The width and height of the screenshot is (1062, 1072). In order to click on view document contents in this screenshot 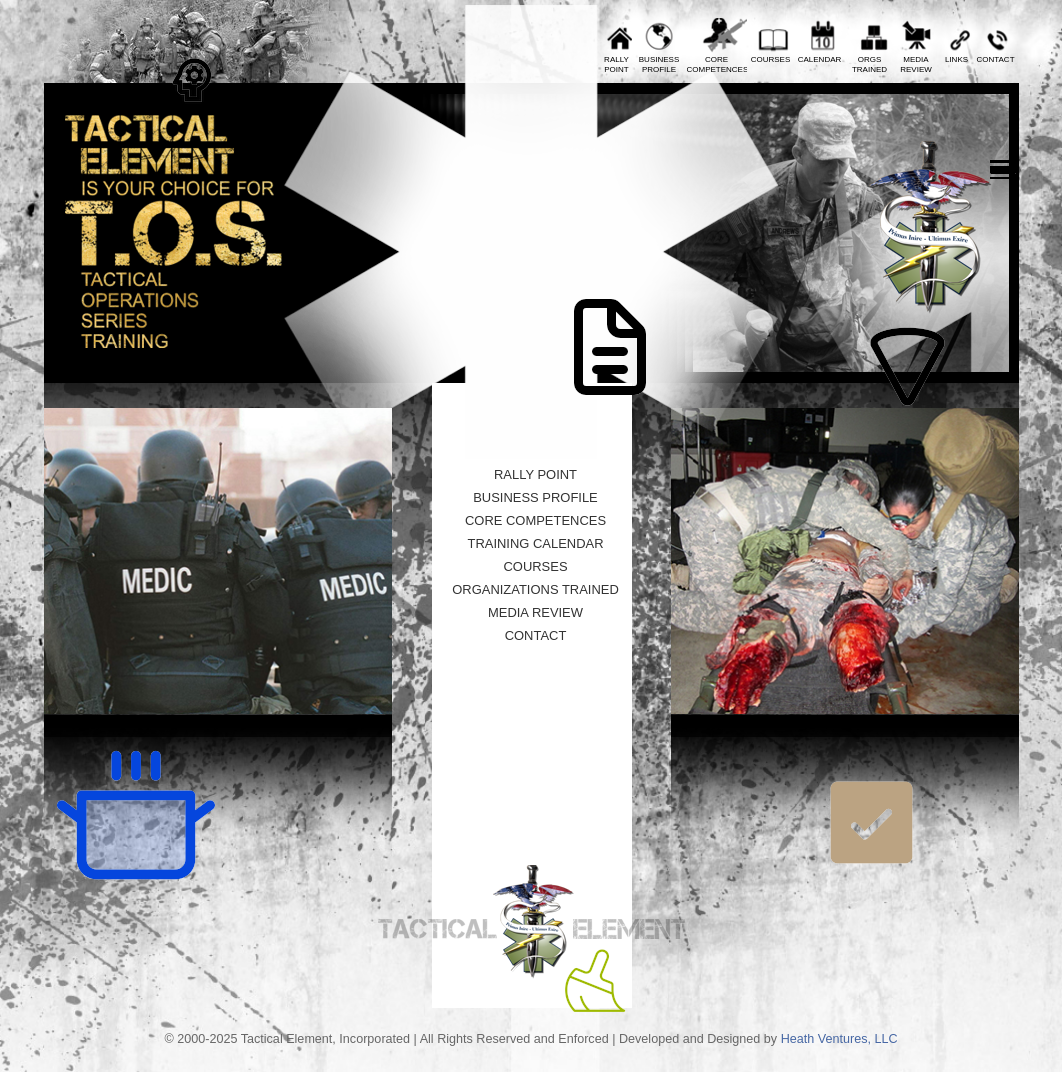, I will do `click(610, 347)`.